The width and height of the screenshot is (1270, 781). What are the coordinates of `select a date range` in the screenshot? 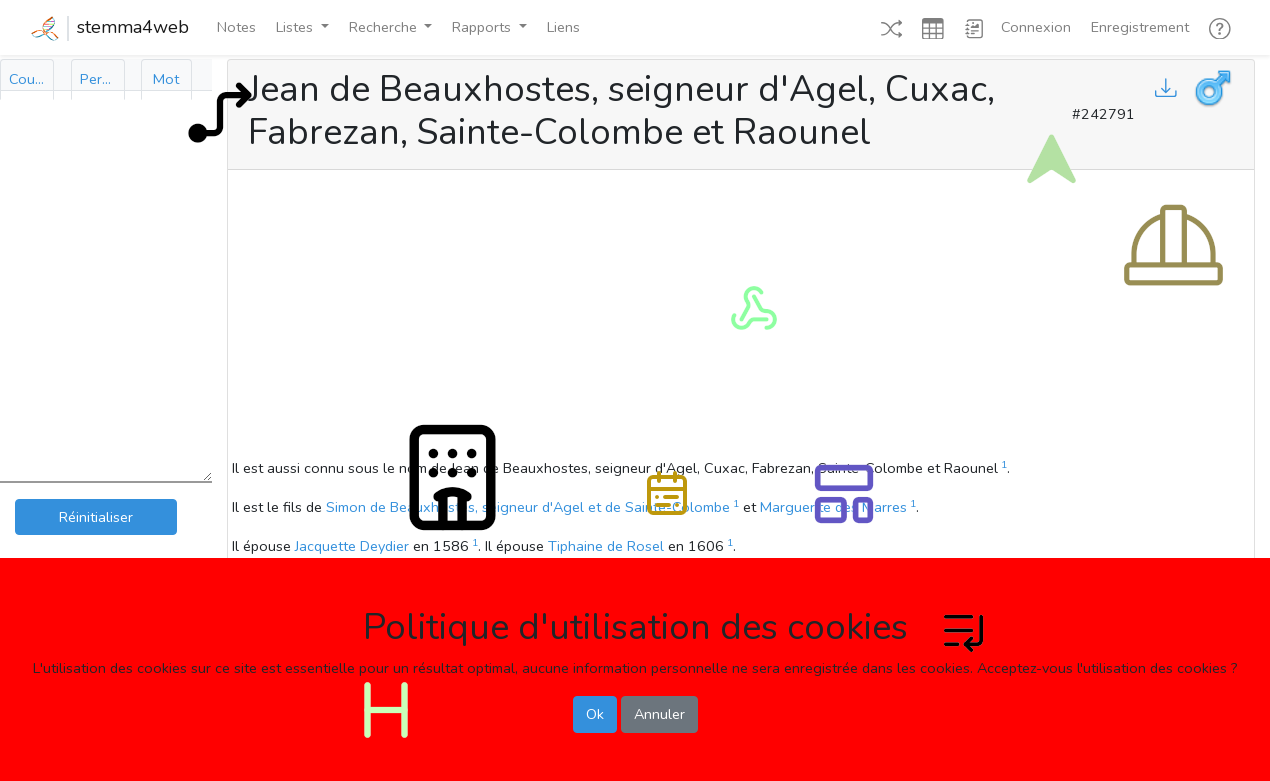 It's located at (667, 493).